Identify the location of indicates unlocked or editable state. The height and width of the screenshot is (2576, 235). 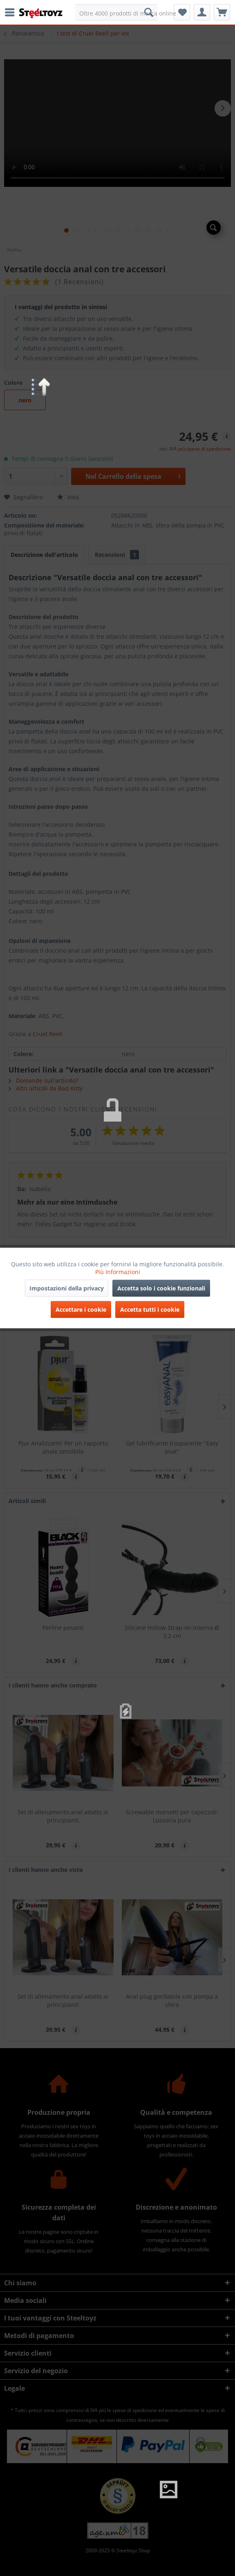
(112, 1110).